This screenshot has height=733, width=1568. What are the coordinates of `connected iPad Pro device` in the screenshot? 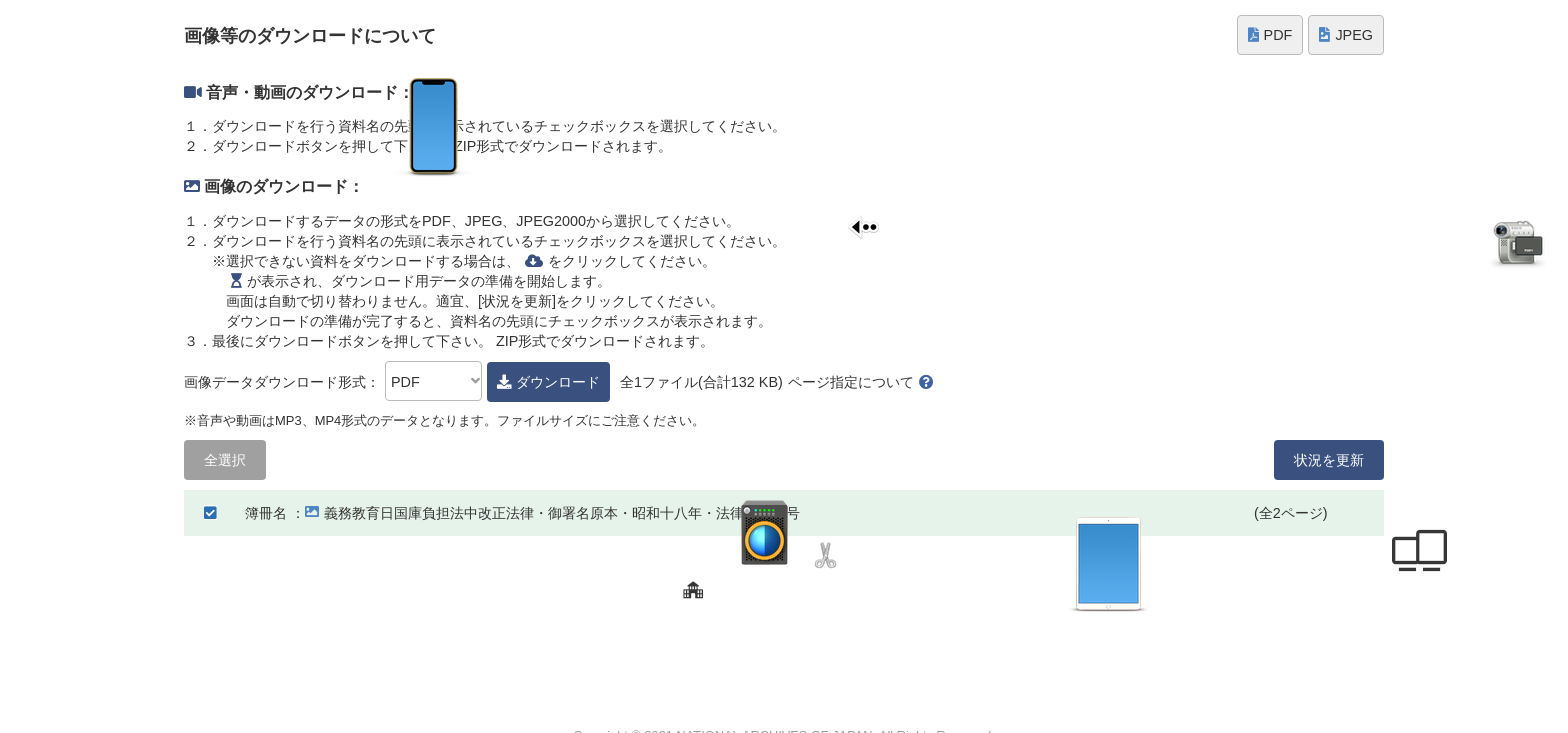 It's located at (1108, 564).